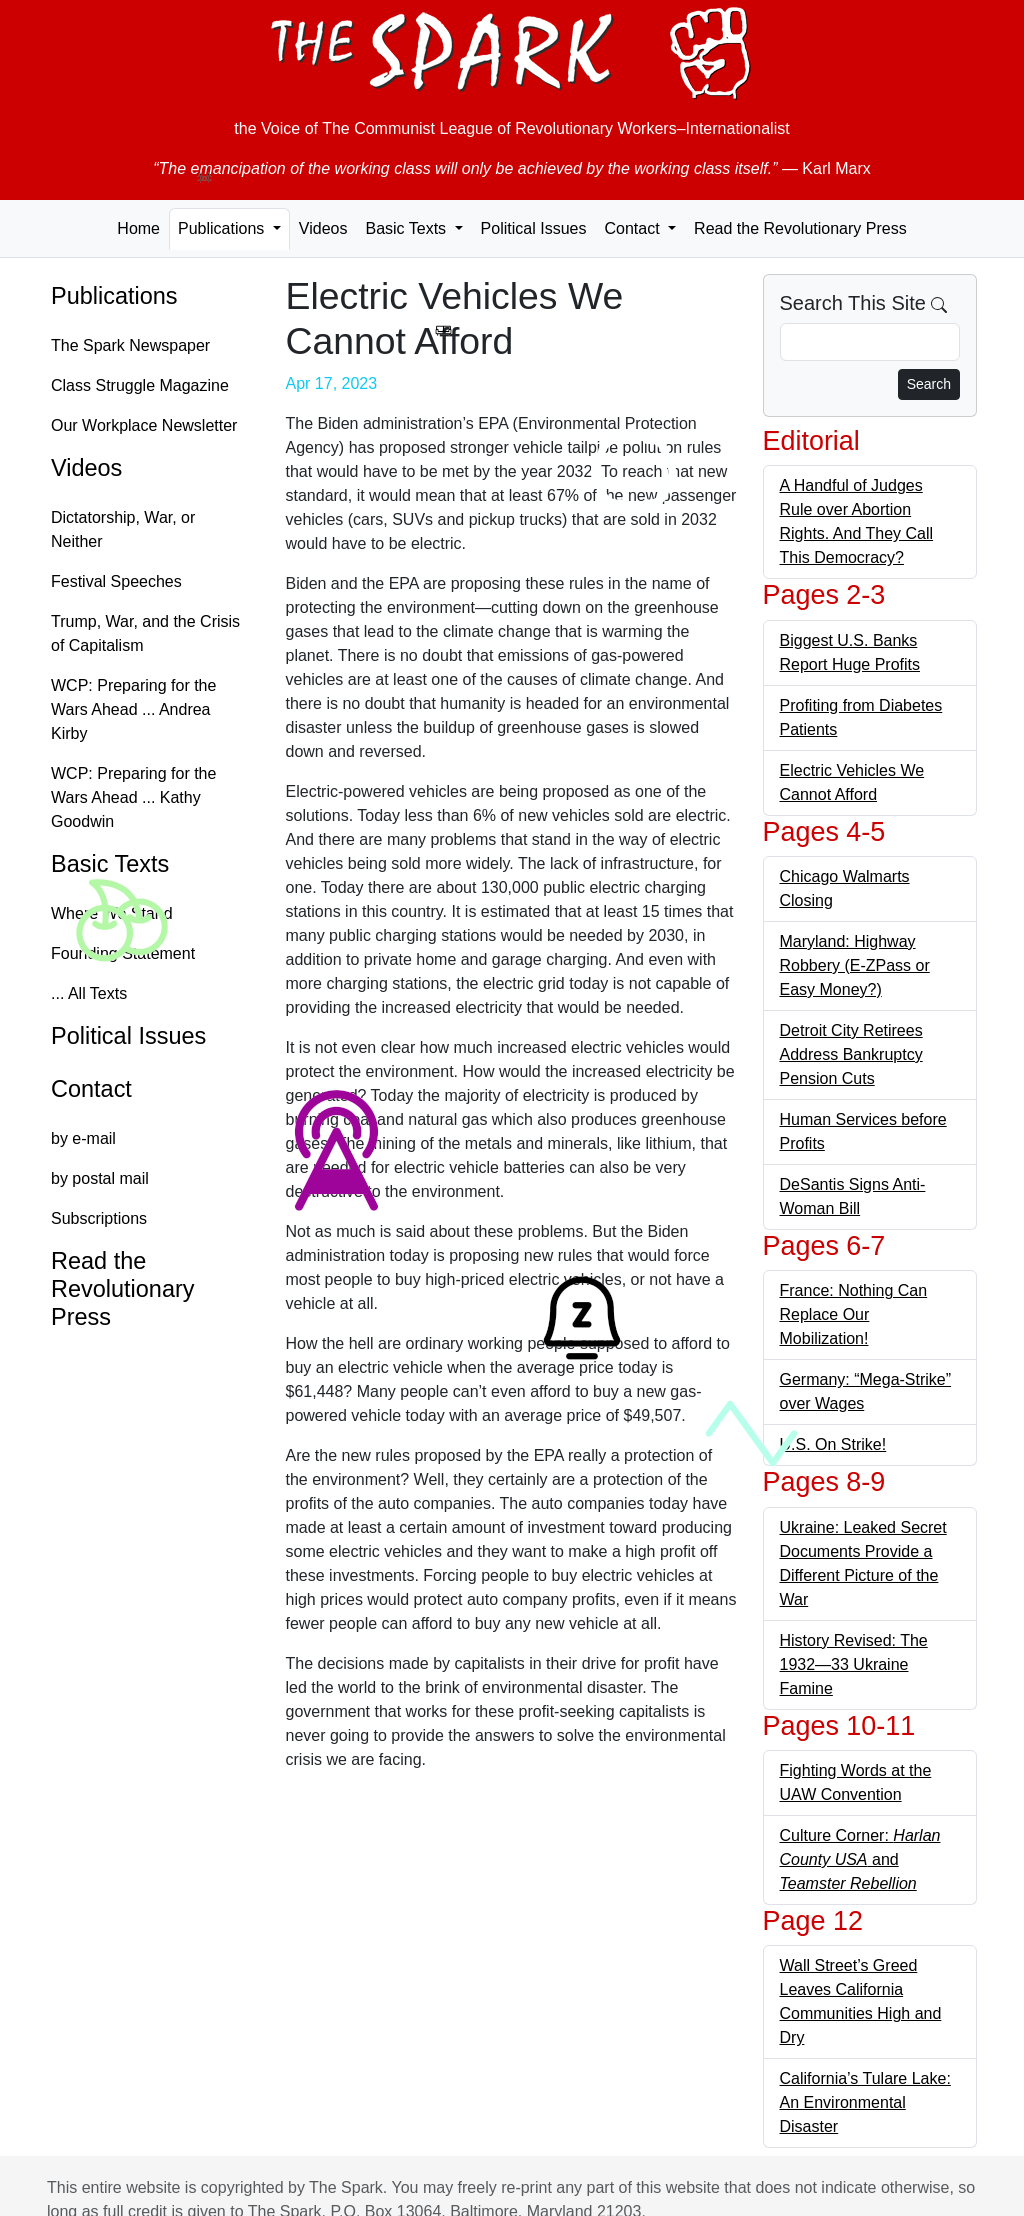 The width and height of the screenshot is (1024, 2216). I want to click on indicates a badge or achievement placeholder, so click(633, 471).